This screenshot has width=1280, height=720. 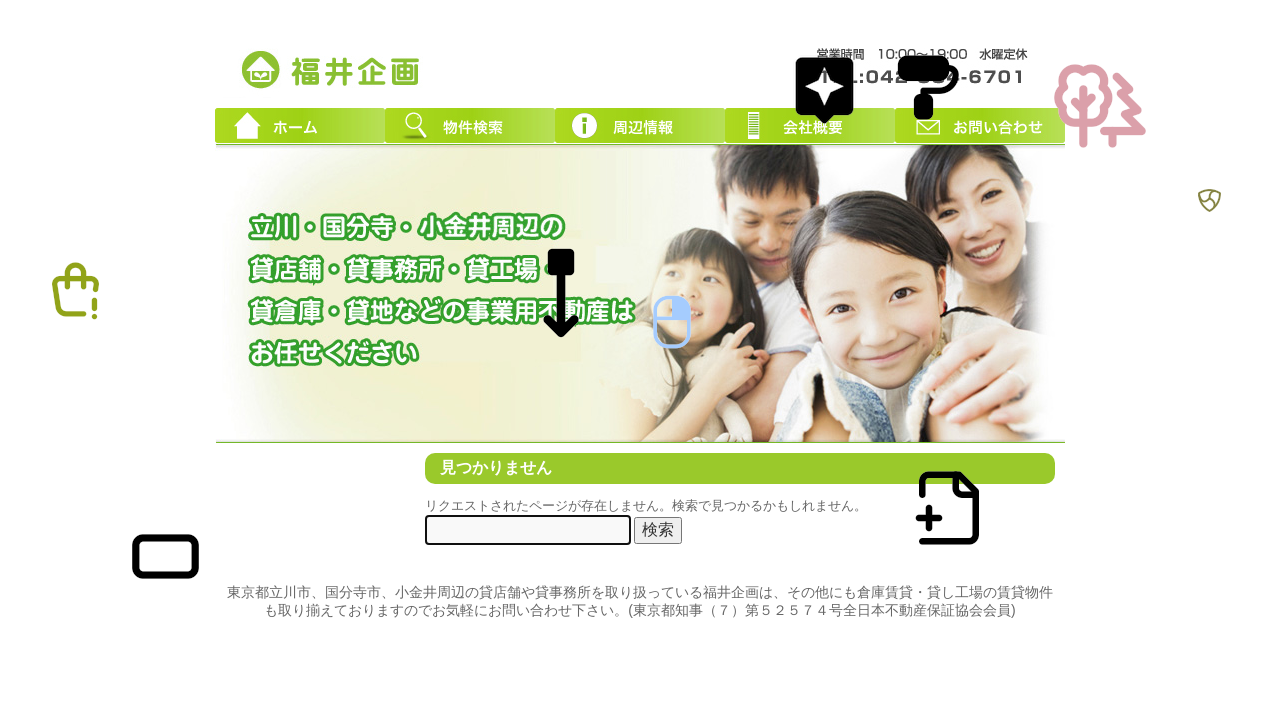 What do you see at coordinates (1209, 200) in the screenshot?
I see `NEM cryptocurrency logo` at bounding box center [1209, 200].